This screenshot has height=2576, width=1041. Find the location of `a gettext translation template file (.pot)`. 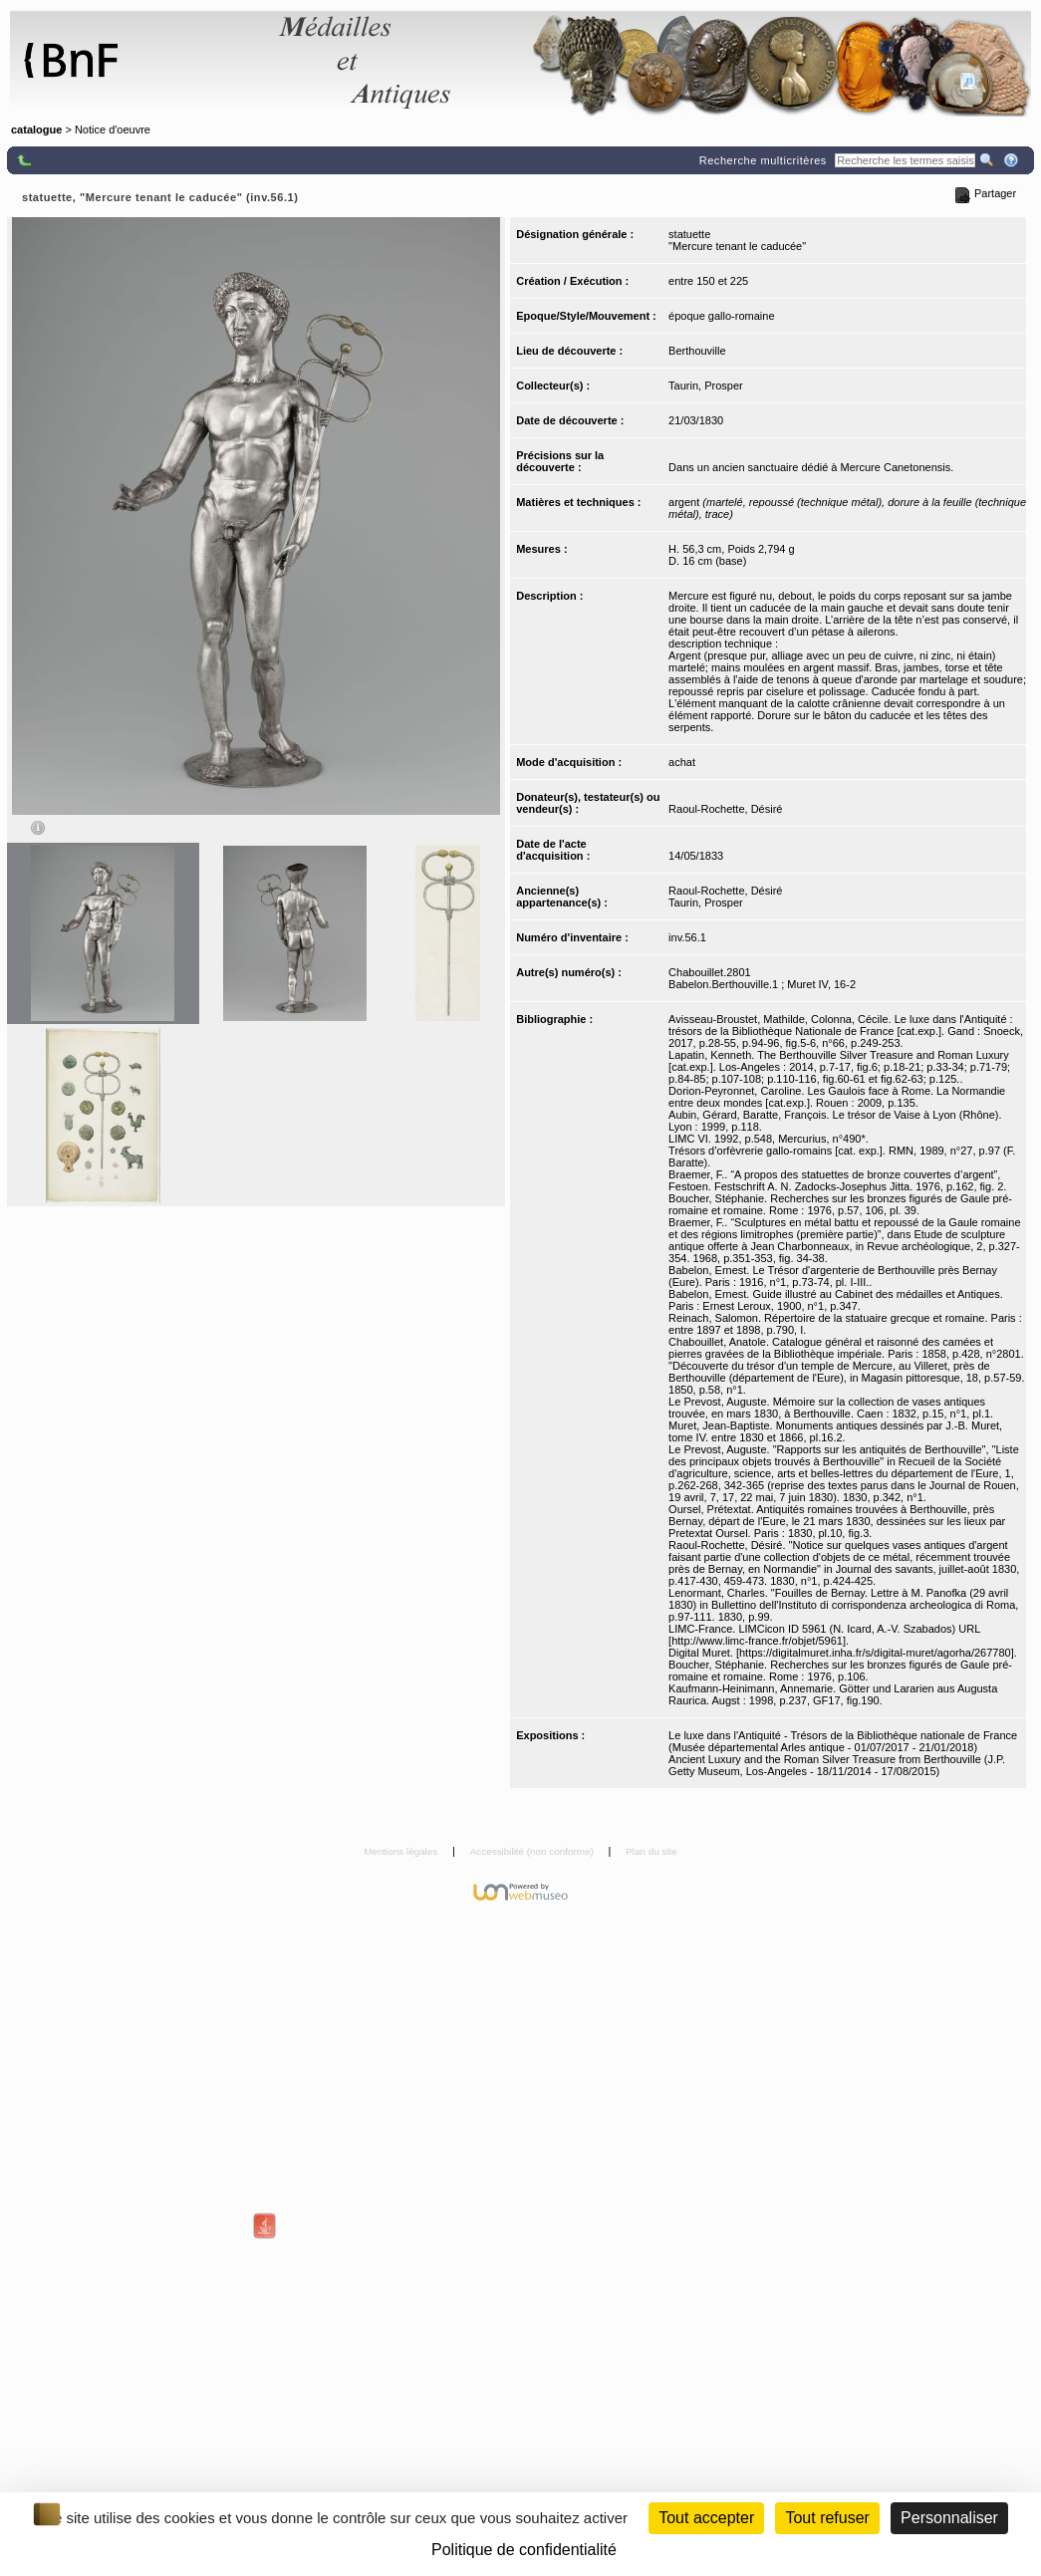

a gettext translation template file (.pot) is located at coordinates (967, 81).